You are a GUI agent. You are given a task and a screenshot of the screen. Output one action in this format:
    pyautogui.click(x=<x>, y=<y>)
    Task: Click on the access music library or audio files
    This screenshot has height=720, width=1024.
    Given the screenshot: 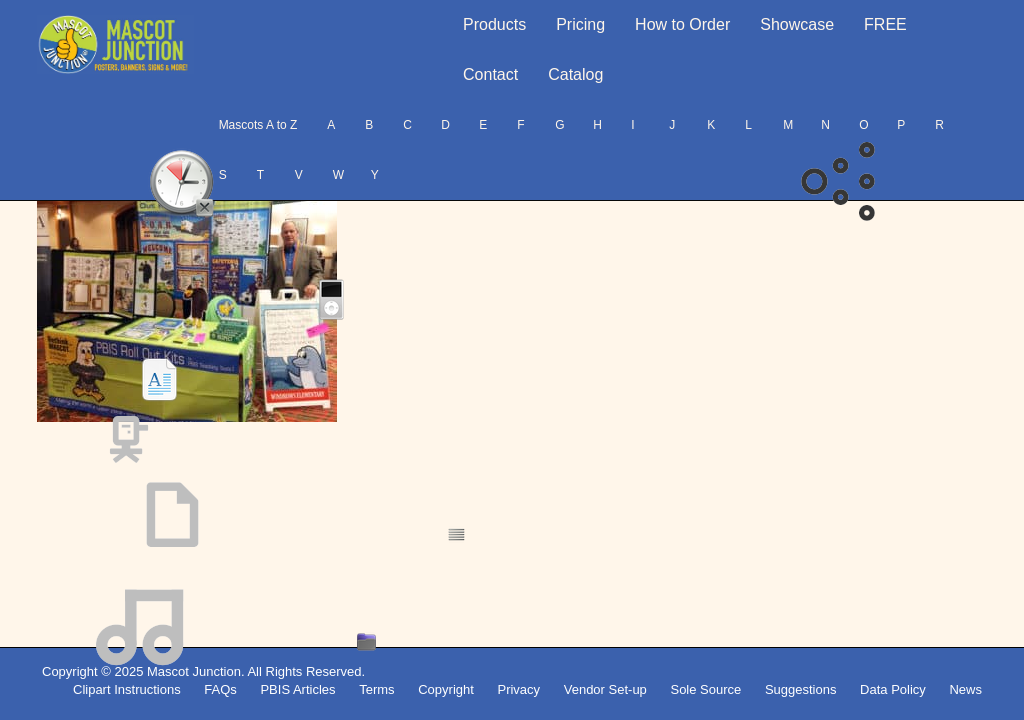 What is the action you would take?
    pyautogui.click(x=142, y=624)
    